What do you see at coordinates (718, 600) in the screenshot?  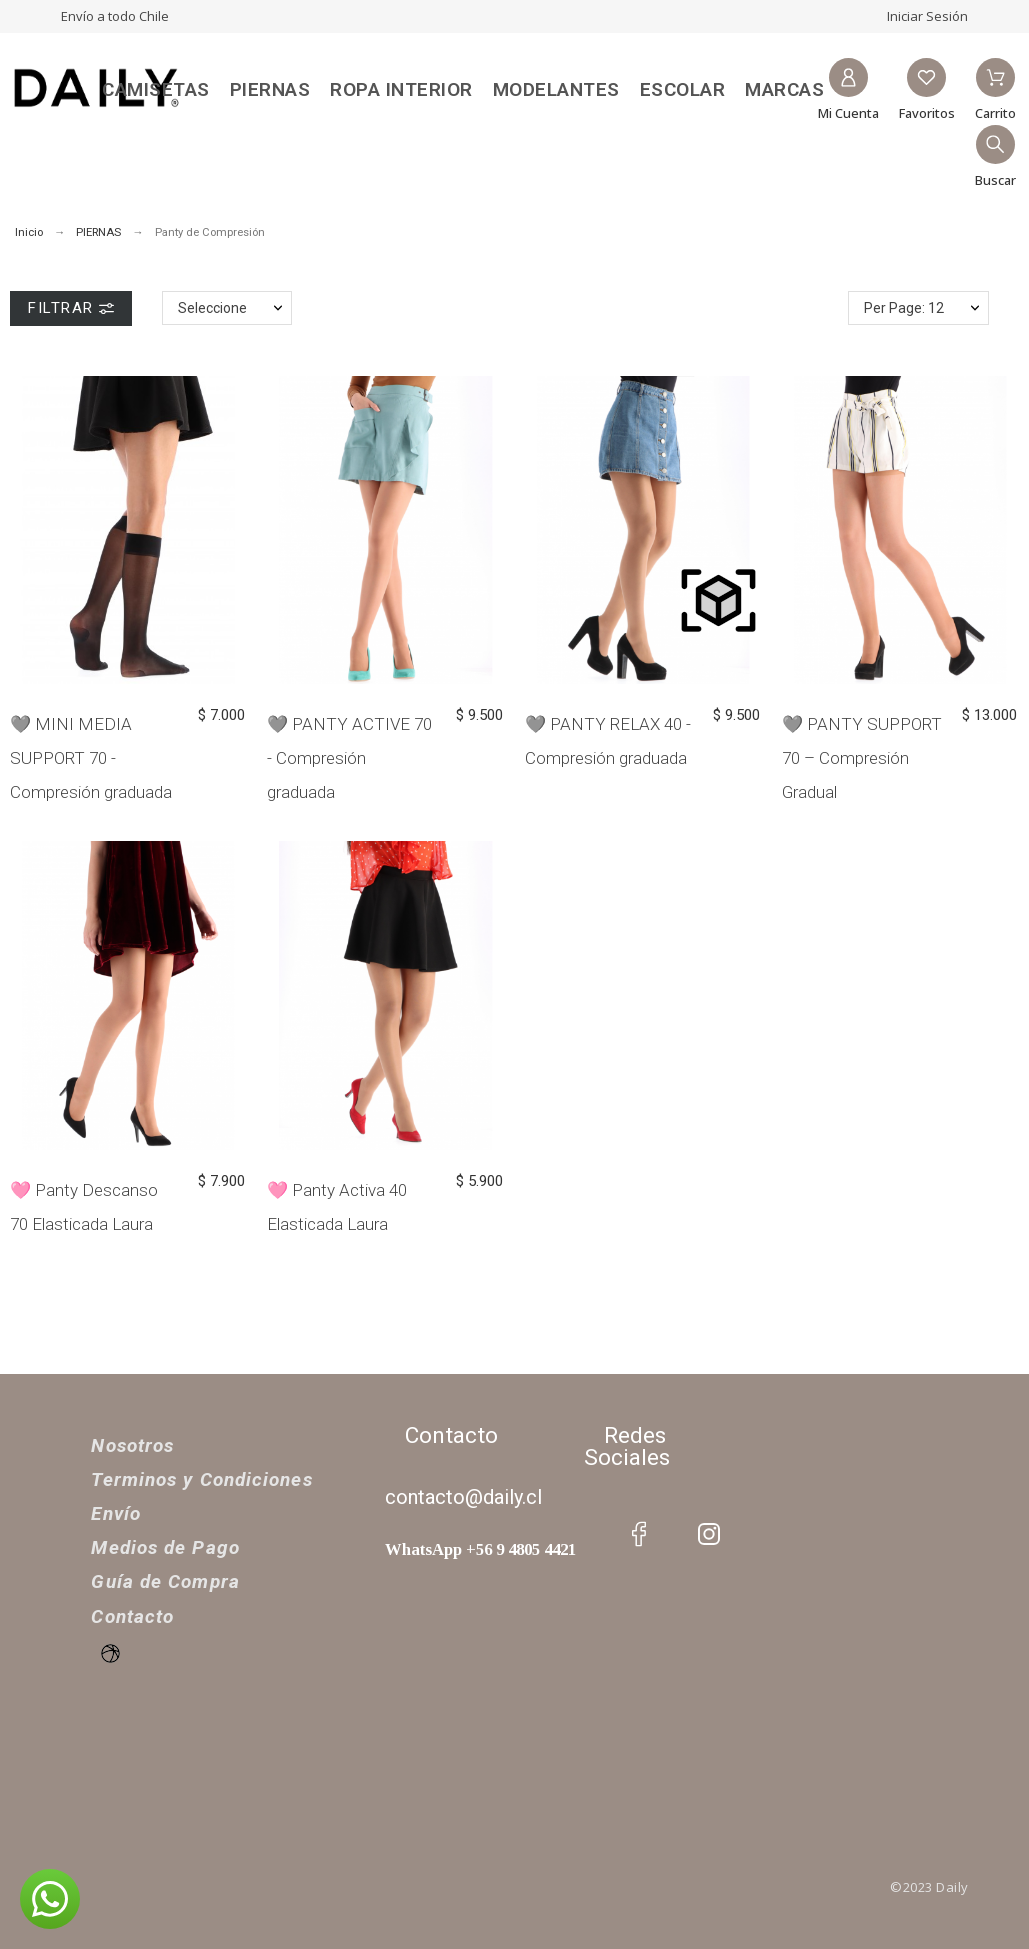 I see `scan or capture a 3D object` at bounding box center [718, 600].